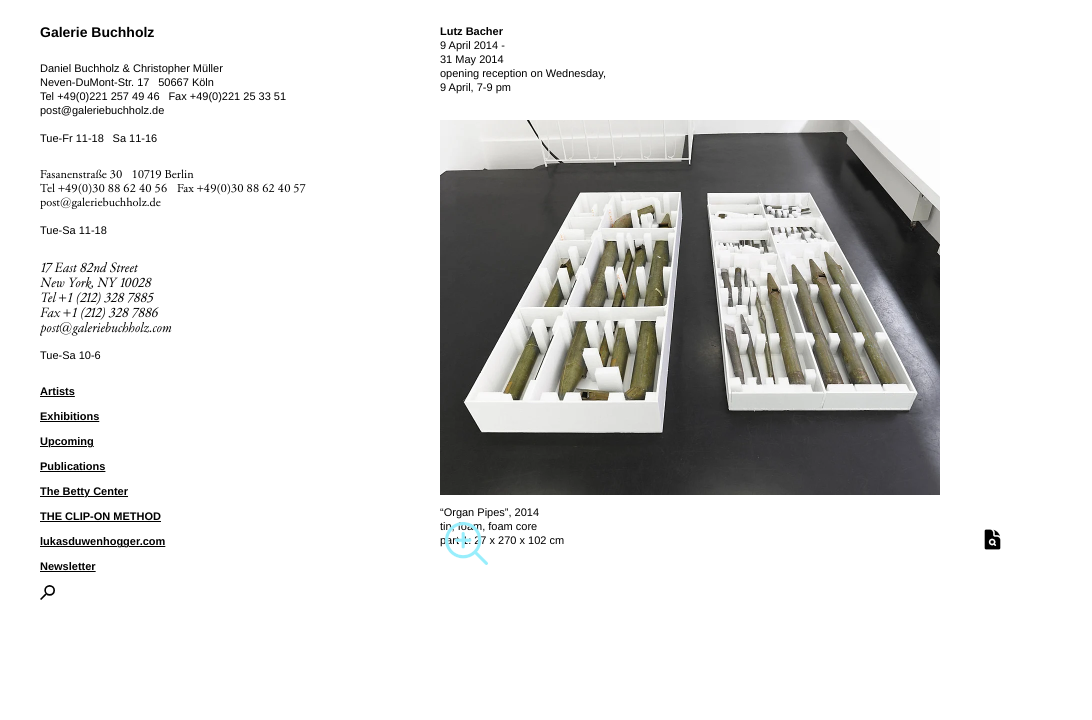 The image size is (1092, 720). What do you see at coordinates (466, 543) in the screenshot?
I see `zoom in on content` at bounding box center [466, 543].